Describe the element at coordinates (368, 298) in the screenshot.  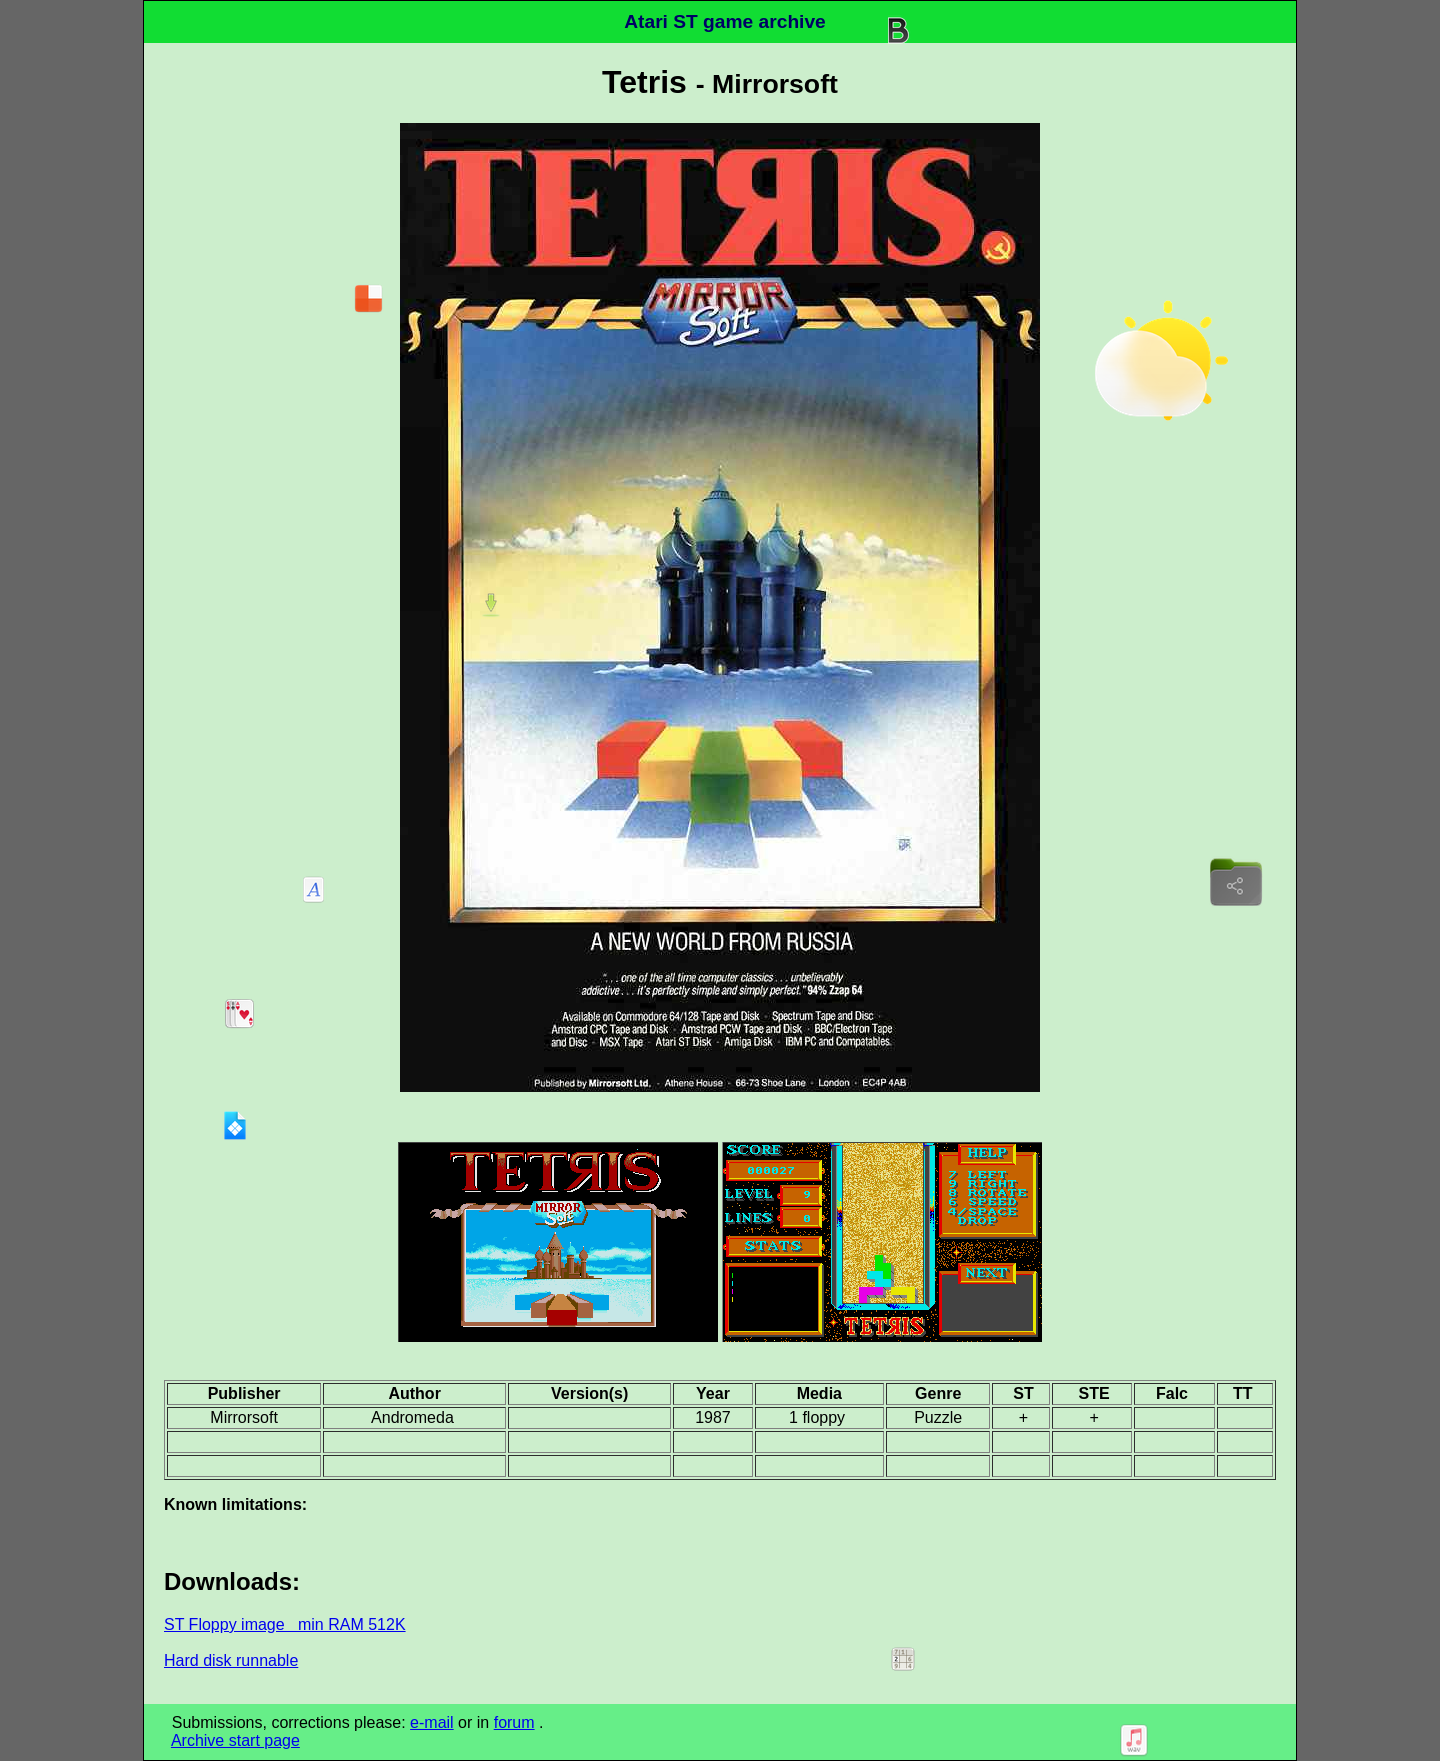
I see `switch to the top-right workspace` at that location.